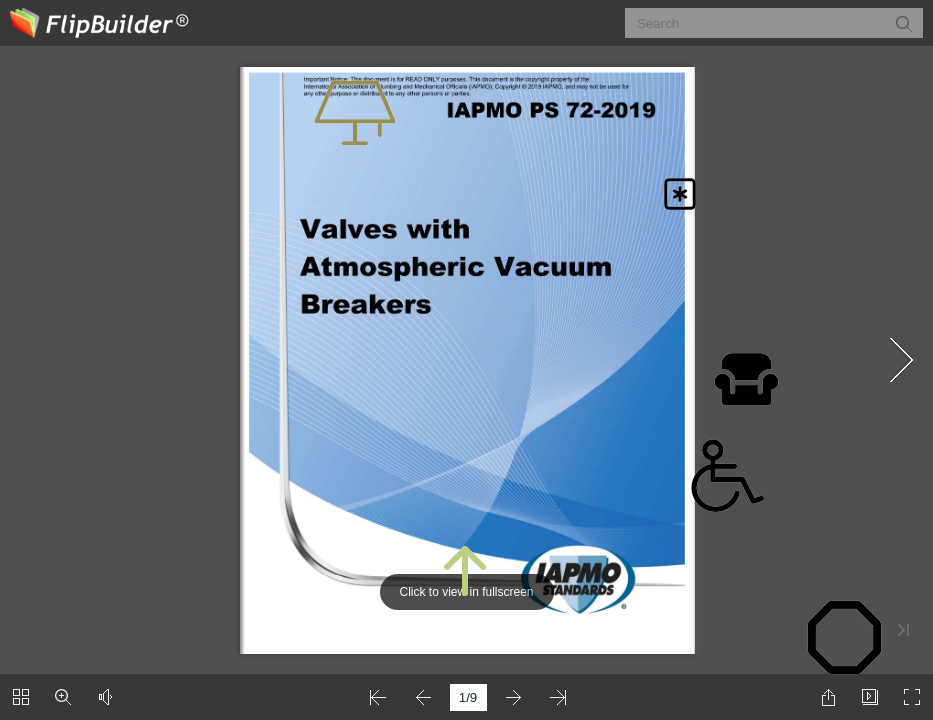 The image size is (933, 720). Describe the element at coordinates (746, 380) in the screenshot. I see `browse furniture or home decor items` at that location.